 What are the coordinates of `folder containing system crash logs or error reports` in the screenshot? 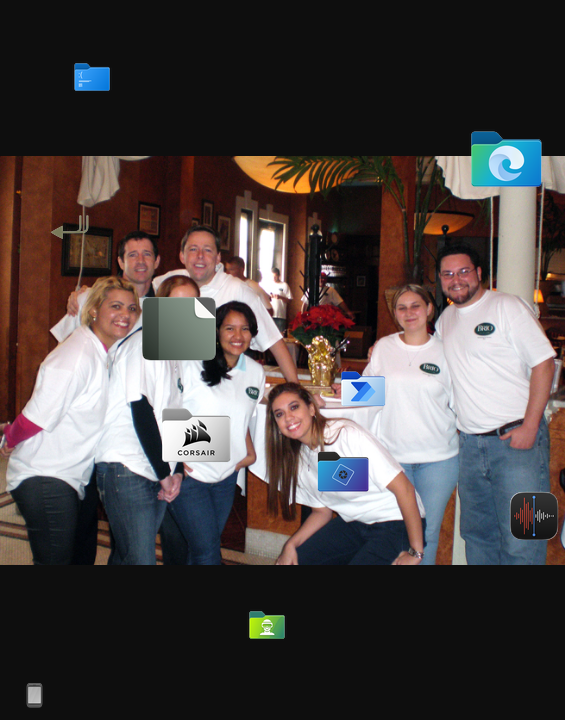 It's located at (92, 78).